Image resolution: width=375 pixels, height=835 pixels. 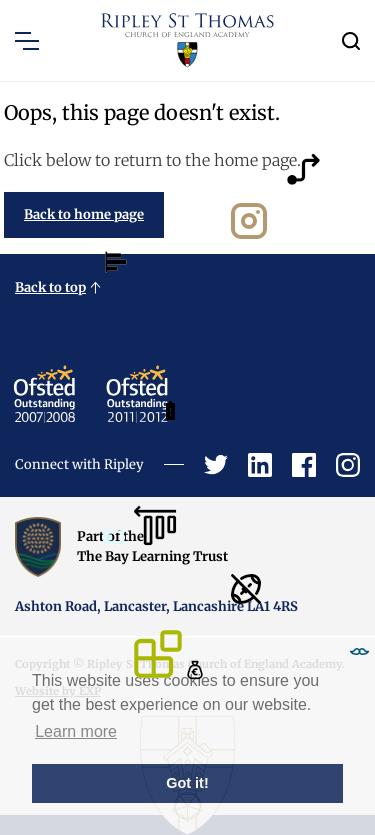 I want to click on view graph data from right to left, so click(x=155, y=524).